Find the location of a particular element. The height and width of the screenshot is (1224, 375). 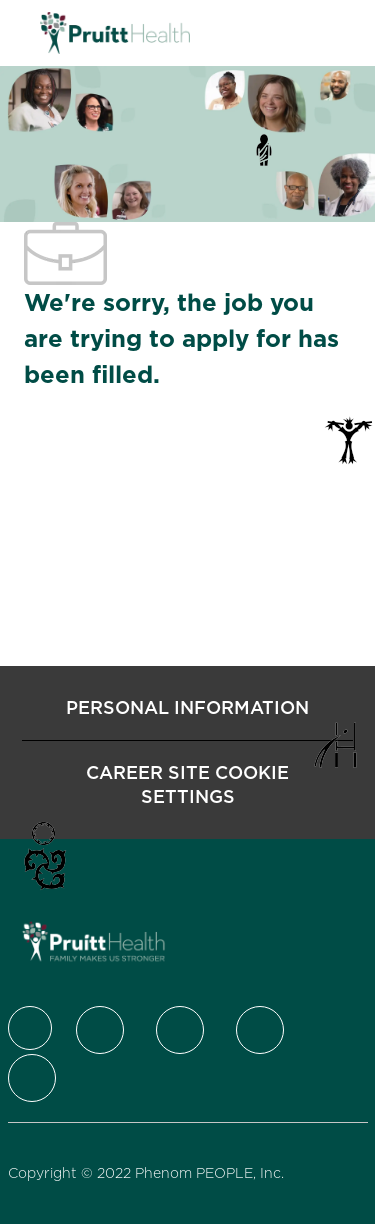

indicates a farm or agricultural game section is located at coordinates (349, 440).